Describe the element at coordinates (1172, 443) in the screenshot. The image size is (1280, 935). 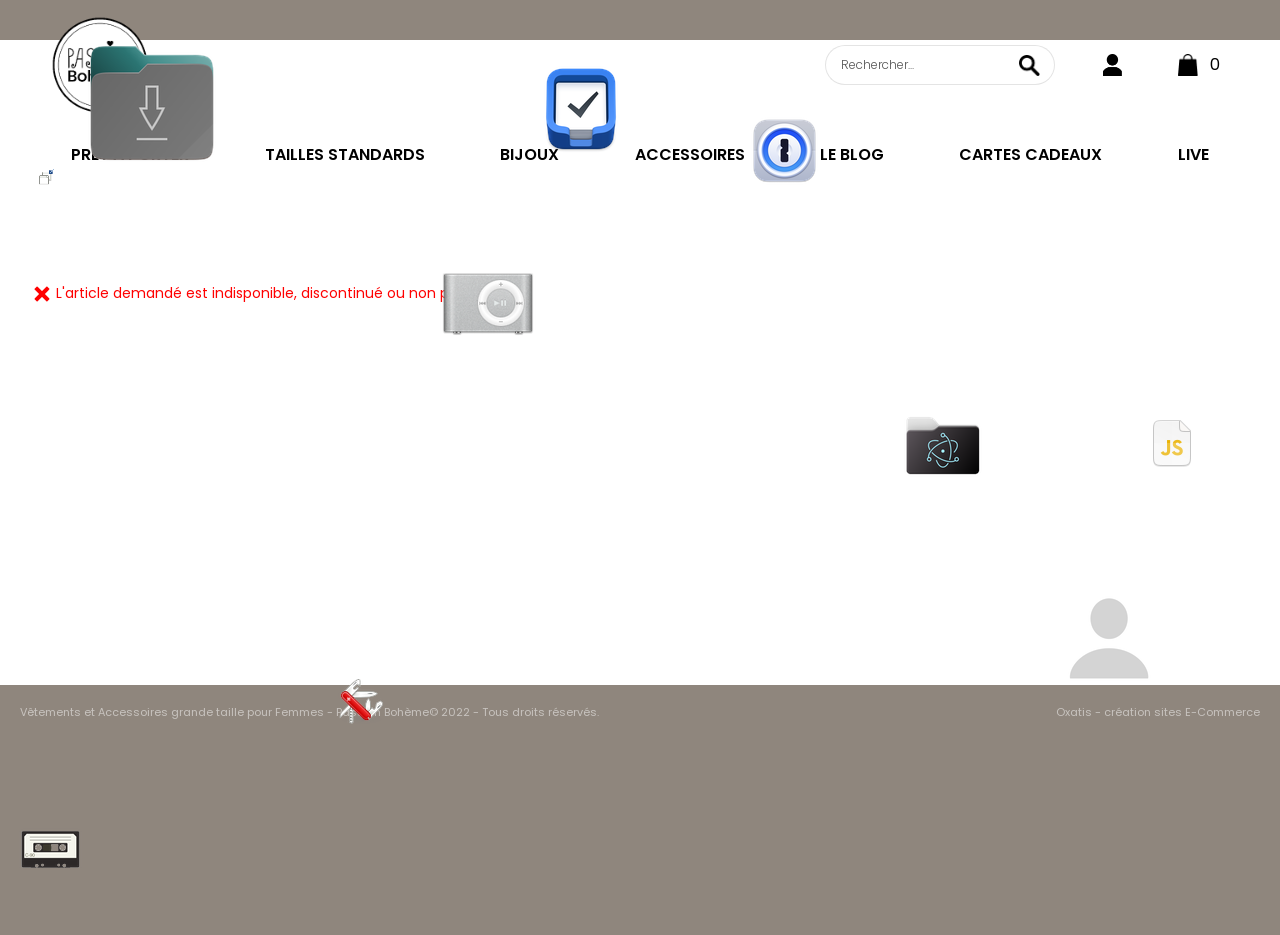
I see `indicates a javascript source file` at that location.